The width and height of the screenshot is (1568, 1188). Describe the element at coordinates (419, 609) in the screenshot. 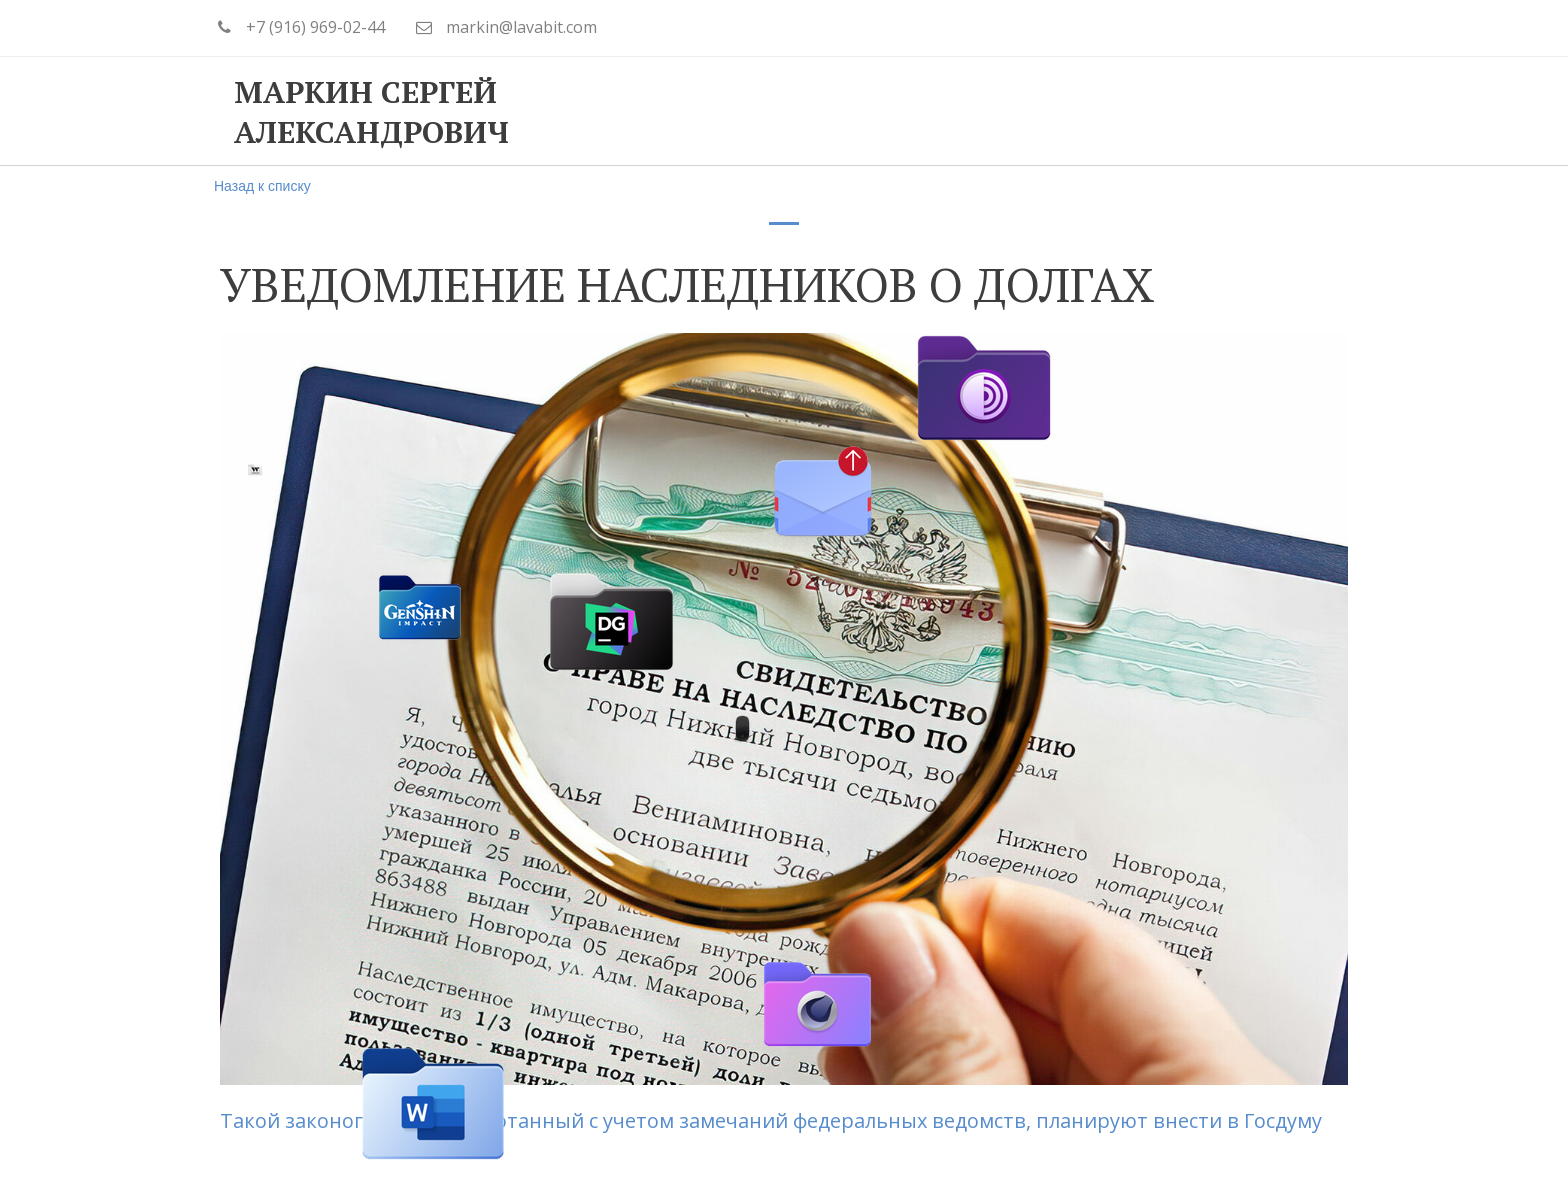

I see `open genshin impact game files folder` at that location.